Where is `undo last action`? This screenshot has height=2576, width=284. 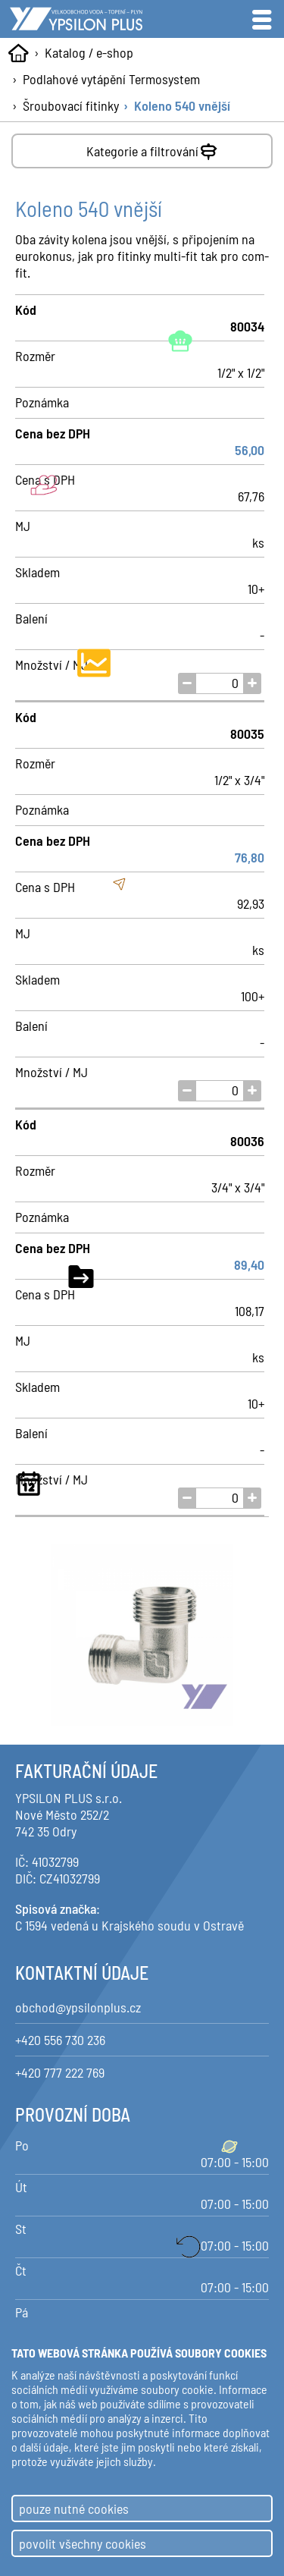
undo last action is located at coordinates (189, 2247).